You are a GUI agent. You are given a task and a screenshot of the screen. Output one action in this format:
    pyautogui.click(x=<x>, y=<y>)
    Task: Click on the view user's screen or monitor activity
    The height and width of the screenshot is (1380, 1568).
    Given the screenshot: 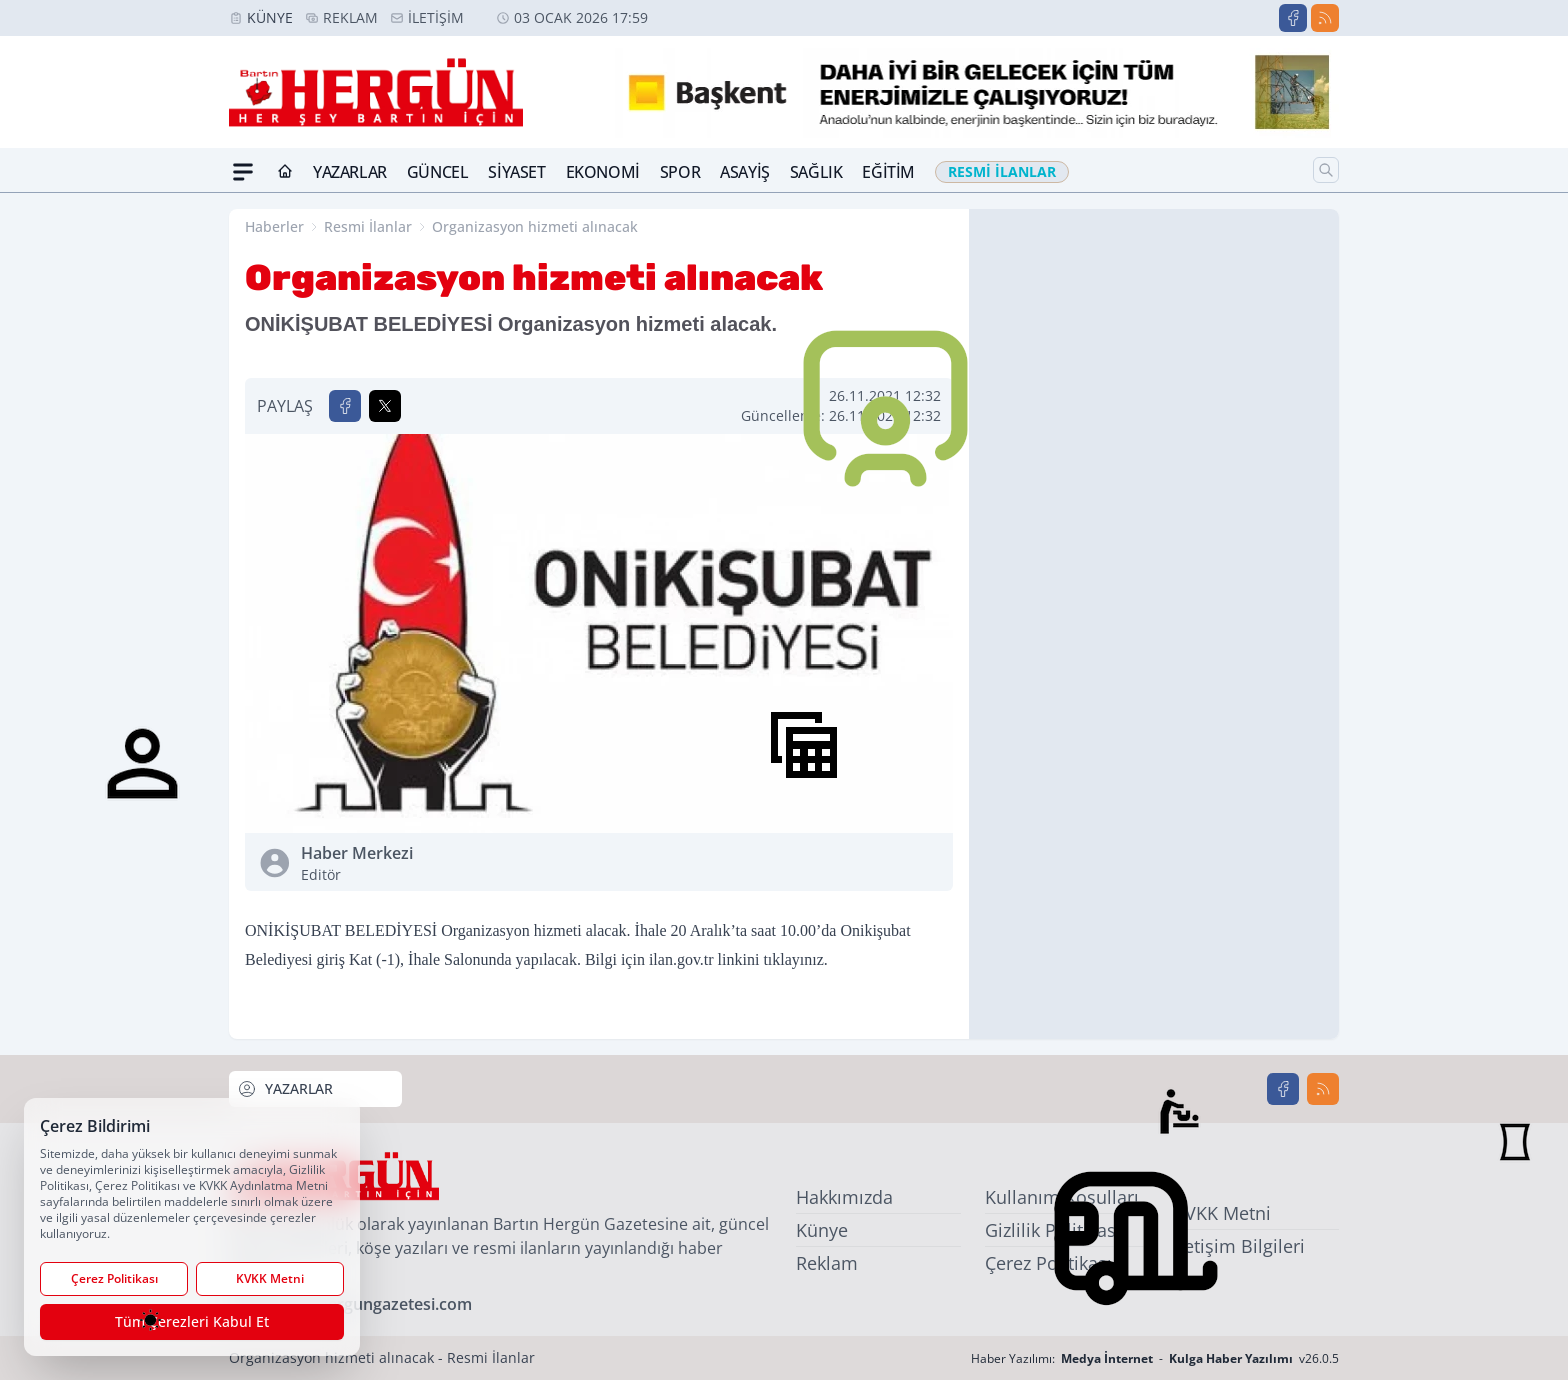 What is the action you would take?
    pyautogui.click(x=885, y=404)
    